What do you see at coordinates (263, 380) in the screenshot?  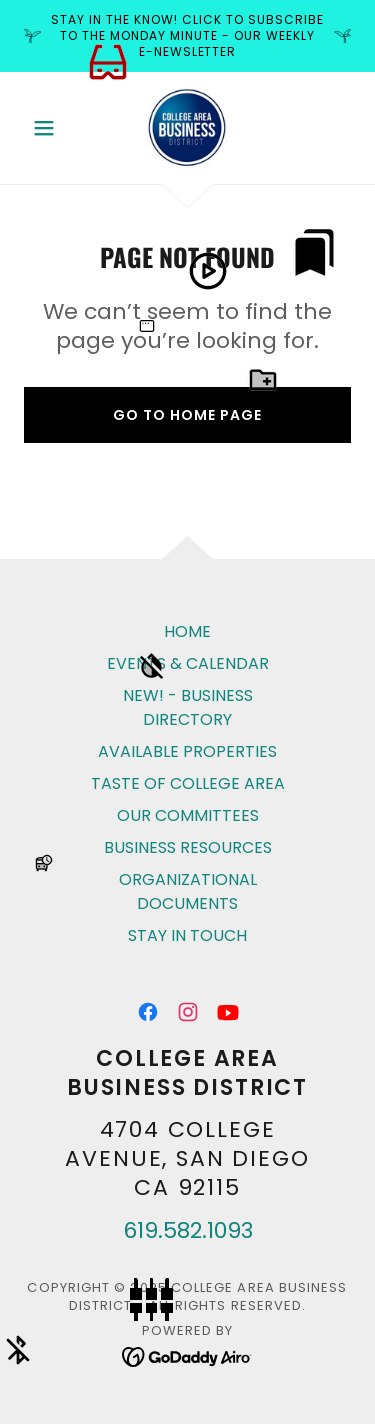 I see `create a new folder` at bounding box center [263, 380].